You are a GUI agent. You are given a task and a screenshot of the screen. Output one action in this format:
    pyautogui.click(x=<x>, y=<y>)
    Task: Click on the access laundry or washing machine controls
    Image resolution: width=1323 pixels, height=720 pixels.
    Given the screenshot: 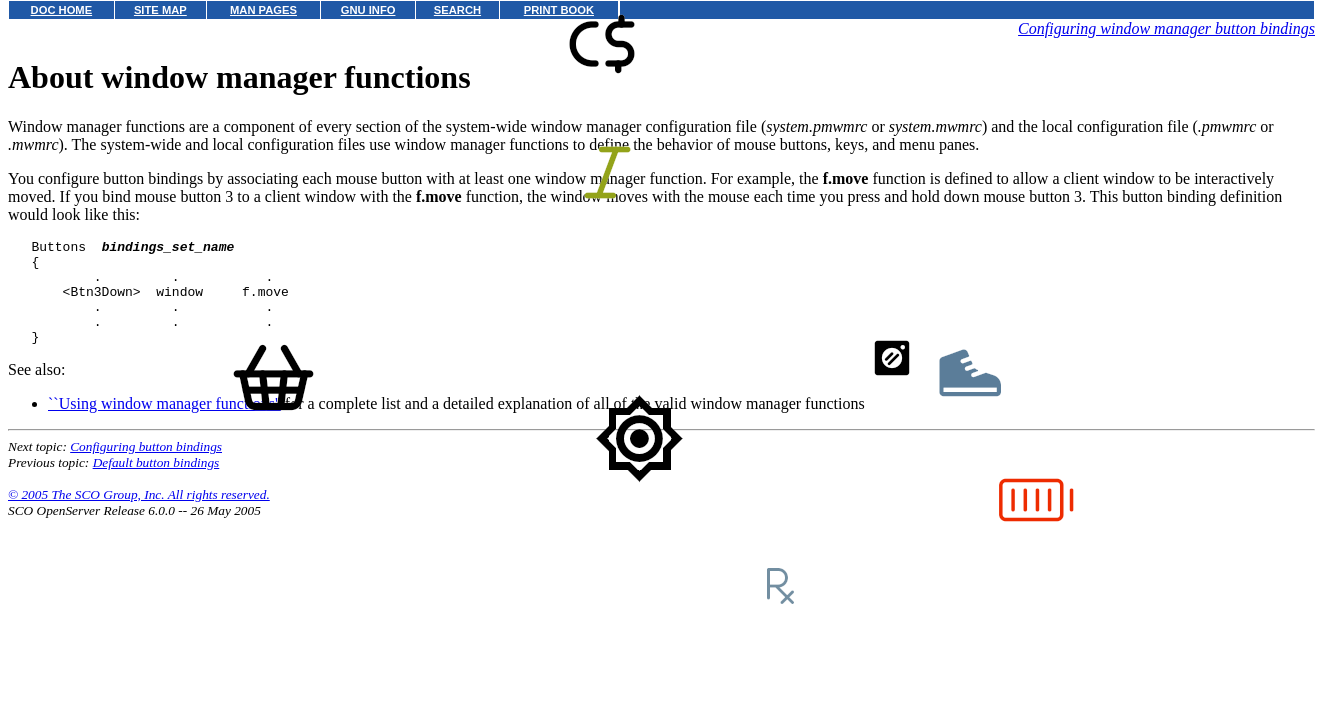 What is the action you would take?
    pyautogui.click(x=892, y=358)
    